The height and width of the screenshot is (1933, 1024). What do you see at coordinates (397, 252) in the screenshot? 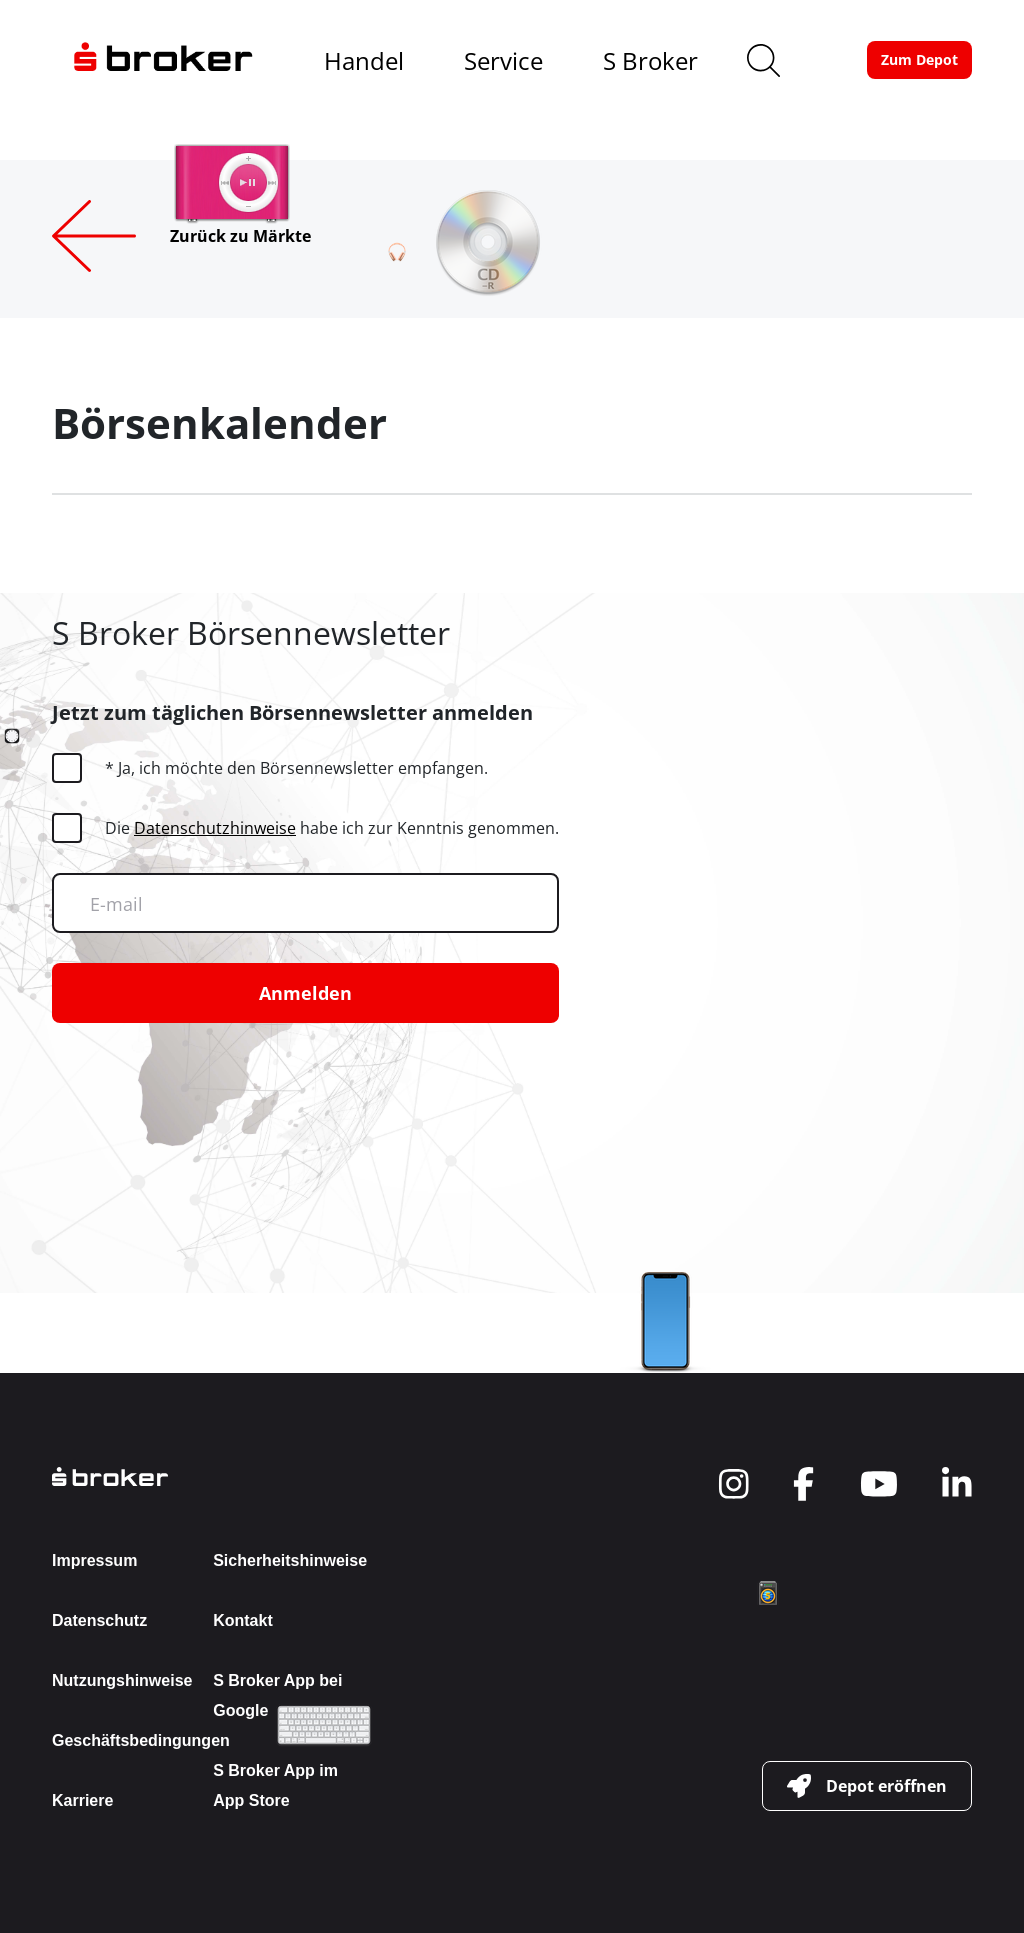
I see `airpods max headphones in orange color variant` at bounding box center [397, 252].